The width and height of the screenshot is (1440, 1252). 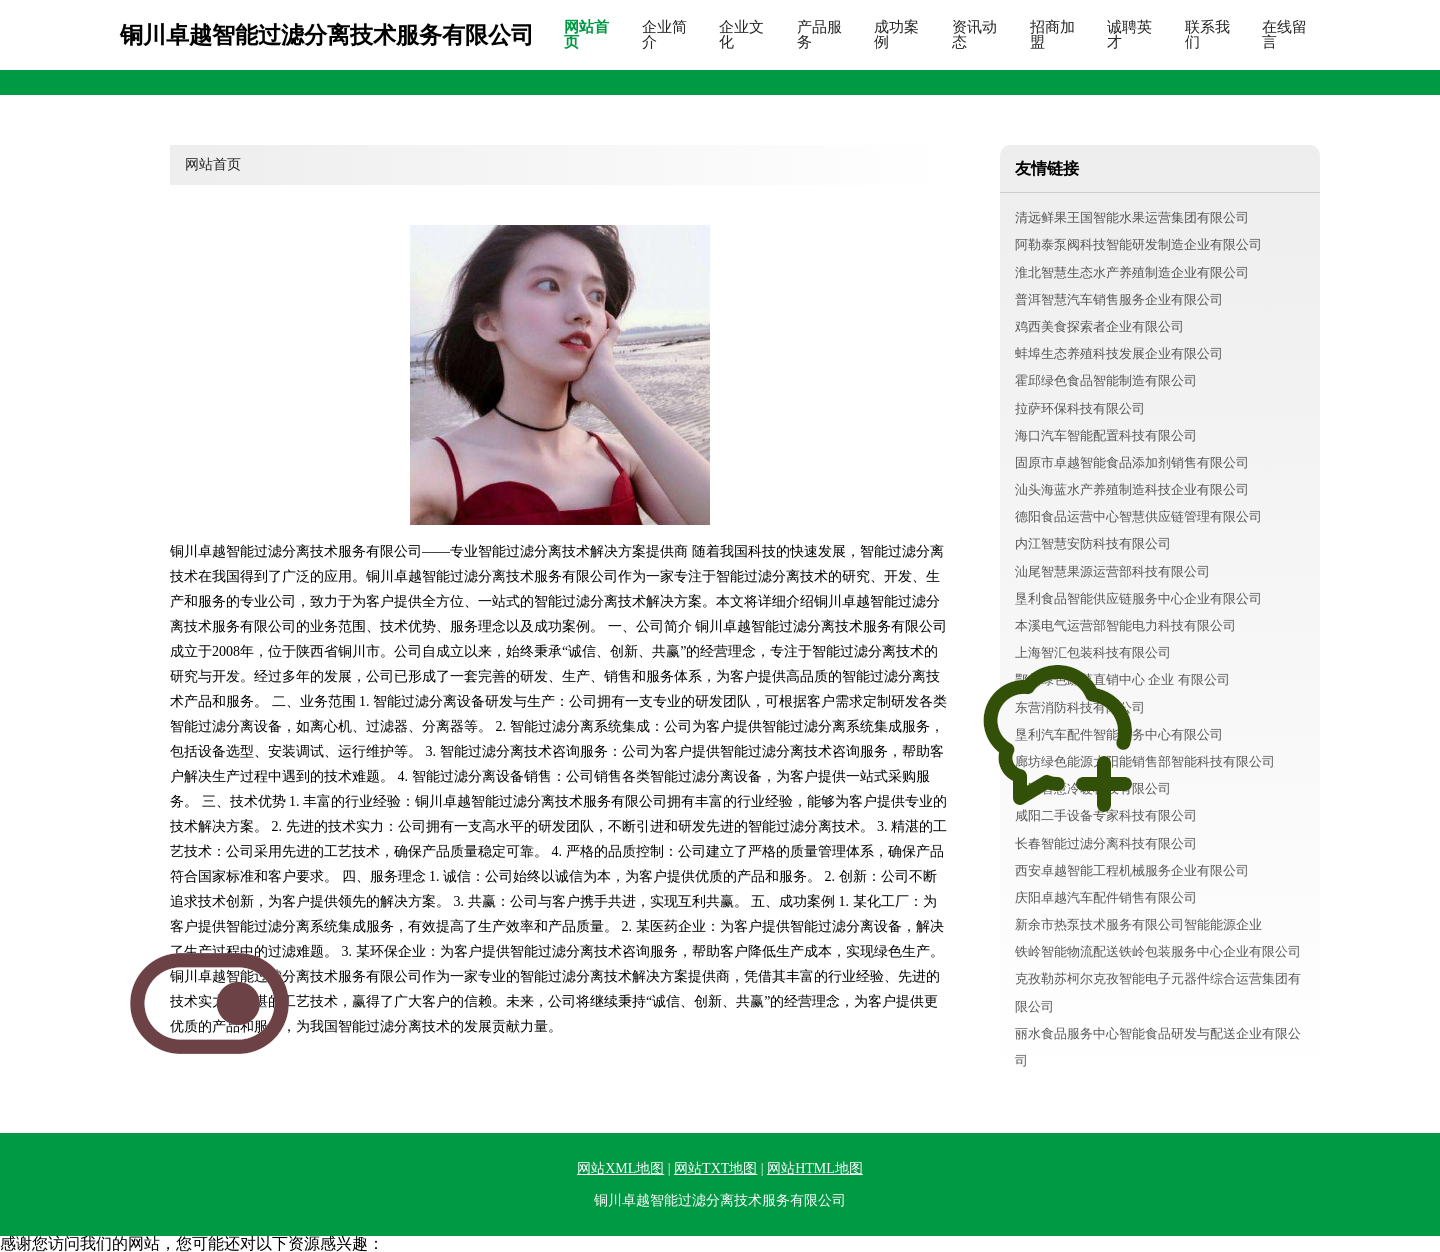 What do you see at coordinates (209, 1003) in the screenshot?
I see `toggle switch in the on position` at bounding box center [209, 1003].